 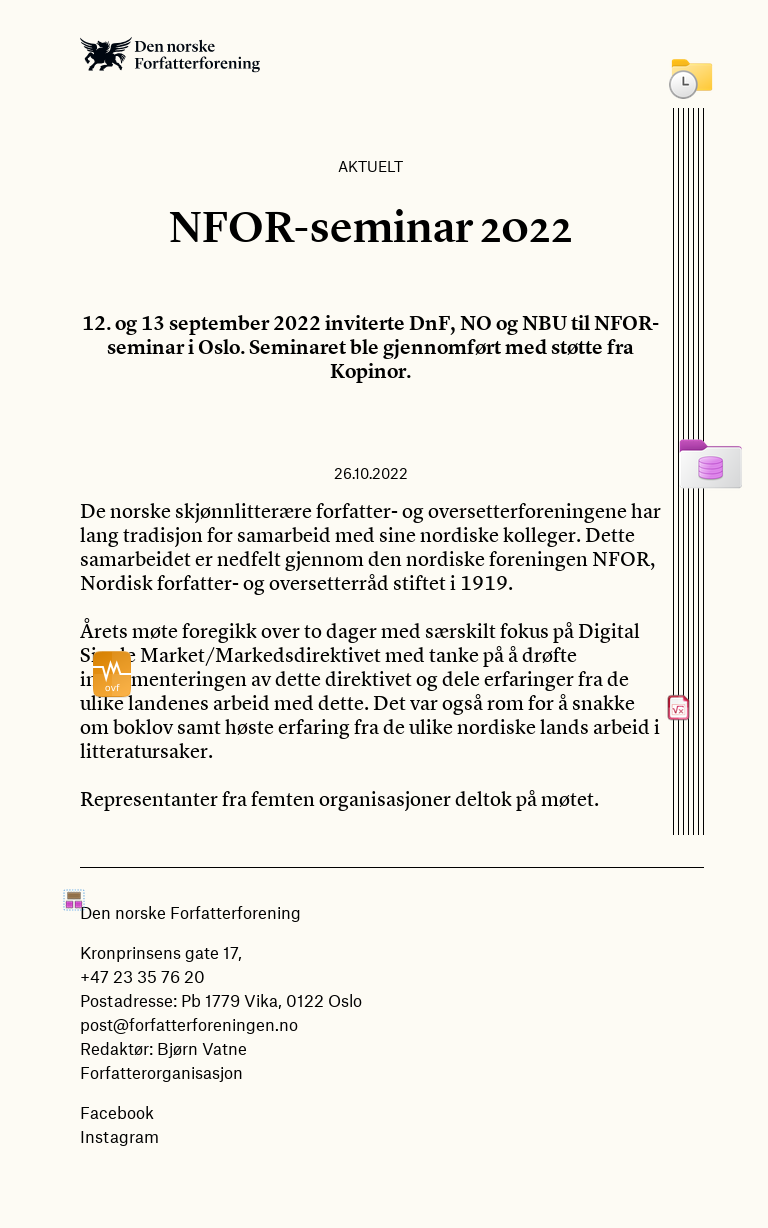 What do you see at coordinates (678, 707) in the screenshot?
I see `libreoffice math formula file` at bounding box center [678, 707].